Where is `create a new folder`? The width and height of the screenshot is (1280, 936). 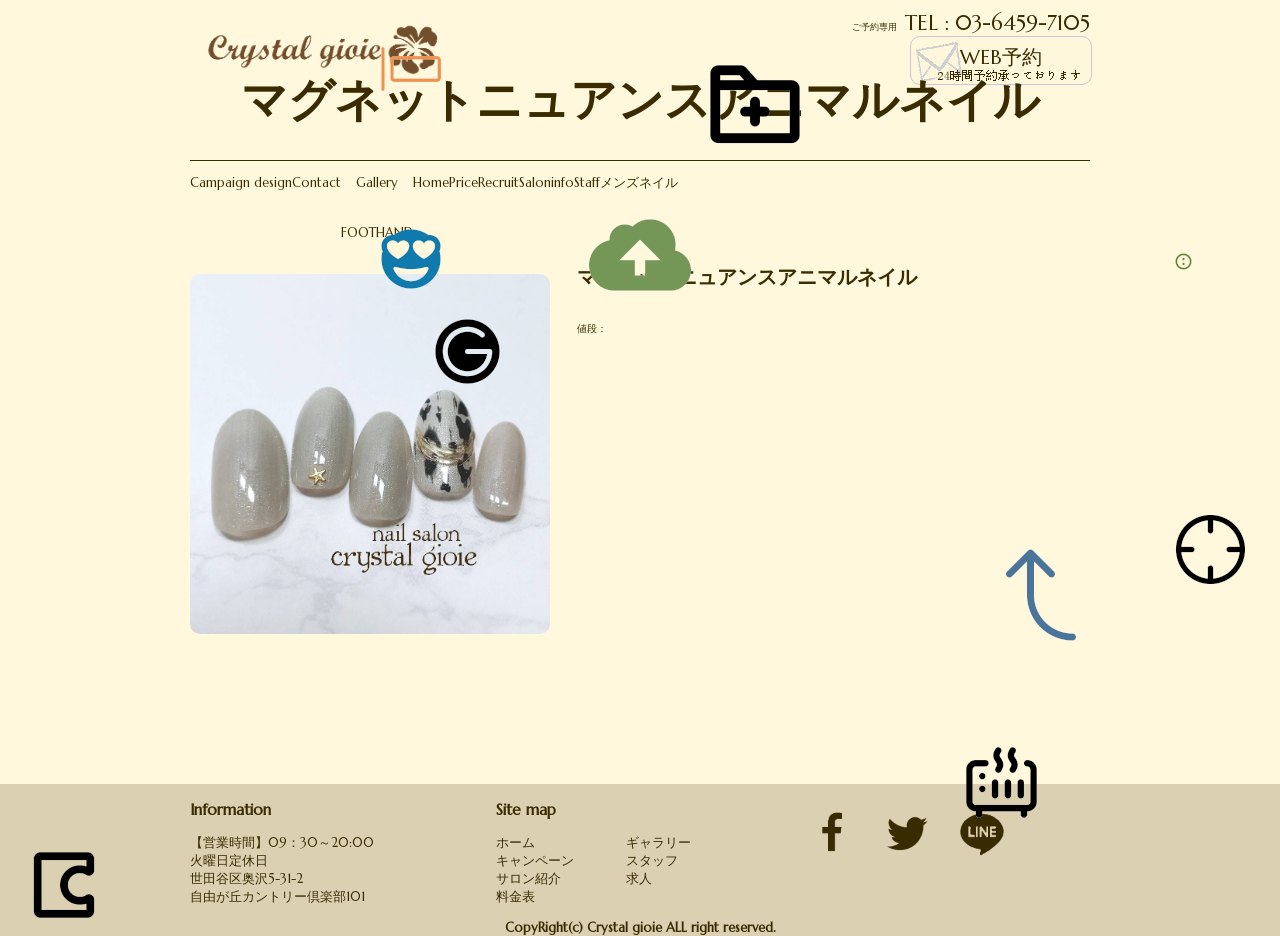
create a new folder is located at coordinates (755, 105).